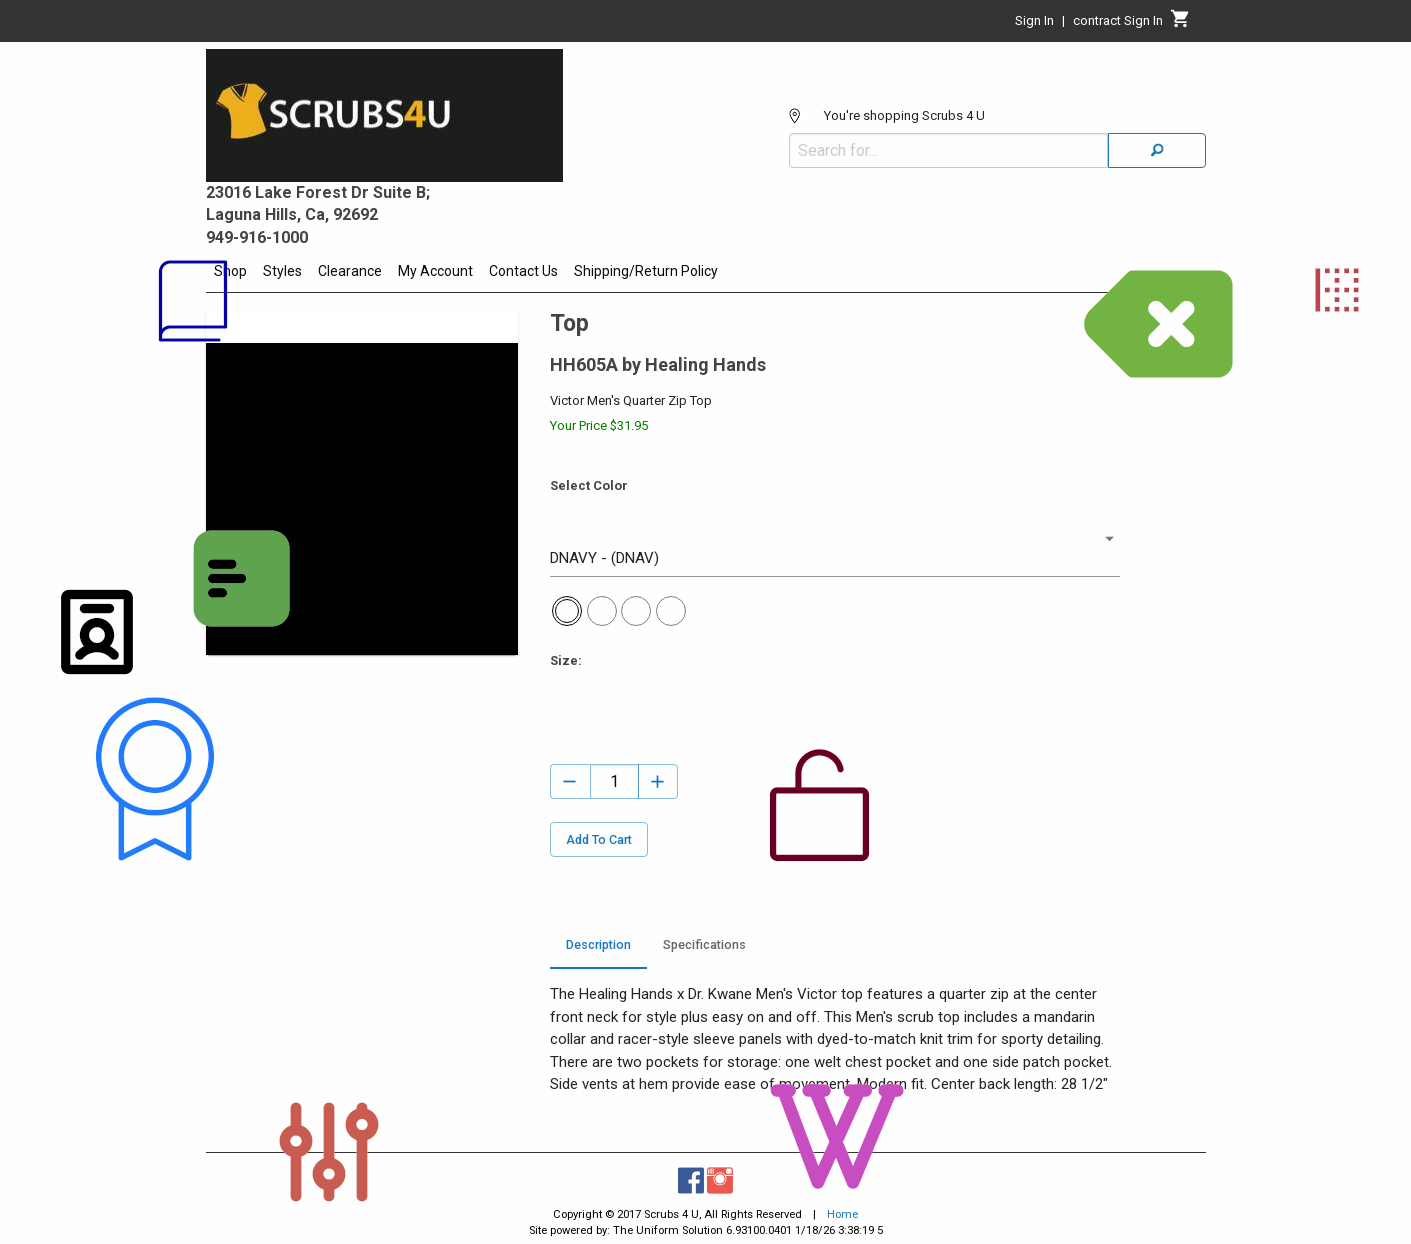 The height and width of the screenshot is (1244, 1411). I want to click on view user profile or identity information, so click(97, 632).